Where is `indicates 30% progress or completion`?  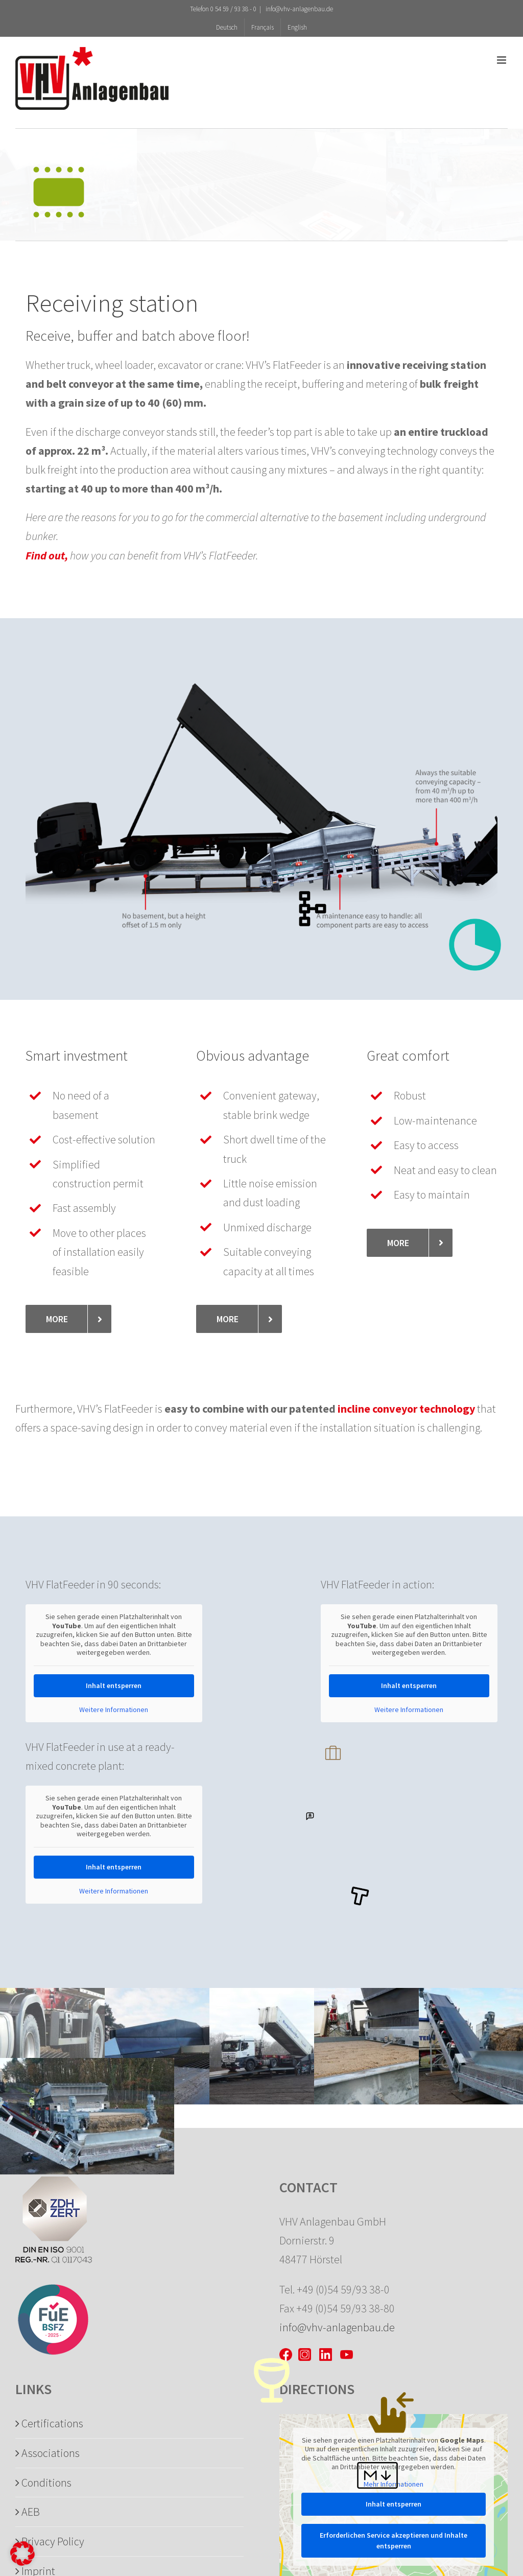 indicates 30% progress or completion is located at coordinates (475, 945).